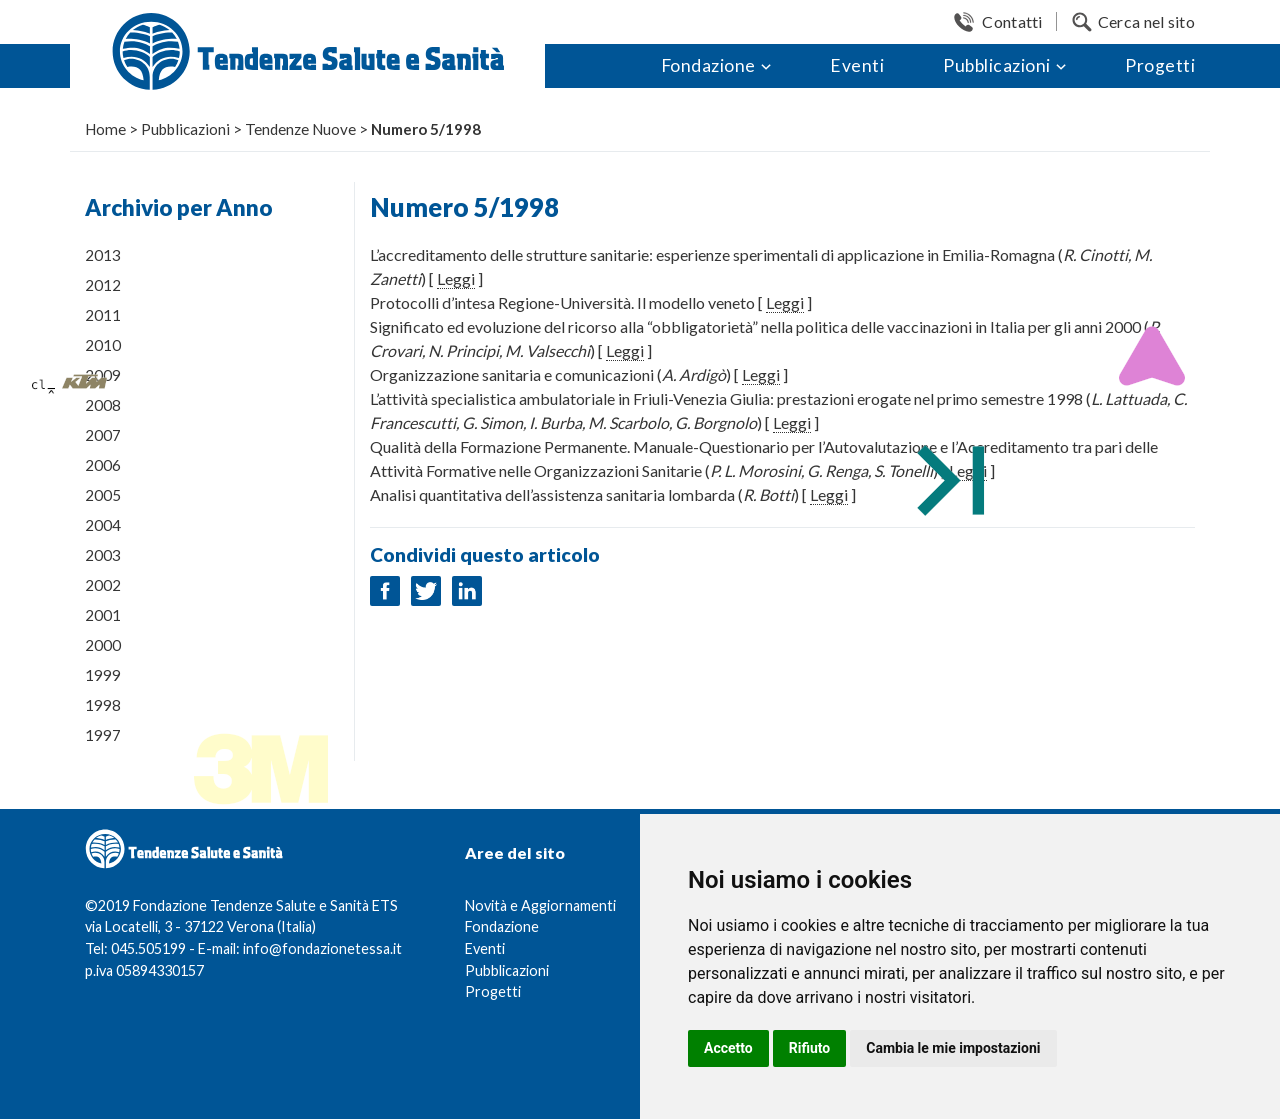 The height and width of the screenshot is (1119, 1280). What do you see at coordinates (1152, 356) in the screenshot?
I see `spaceship brand logo` at bounding box center [1152, 356].